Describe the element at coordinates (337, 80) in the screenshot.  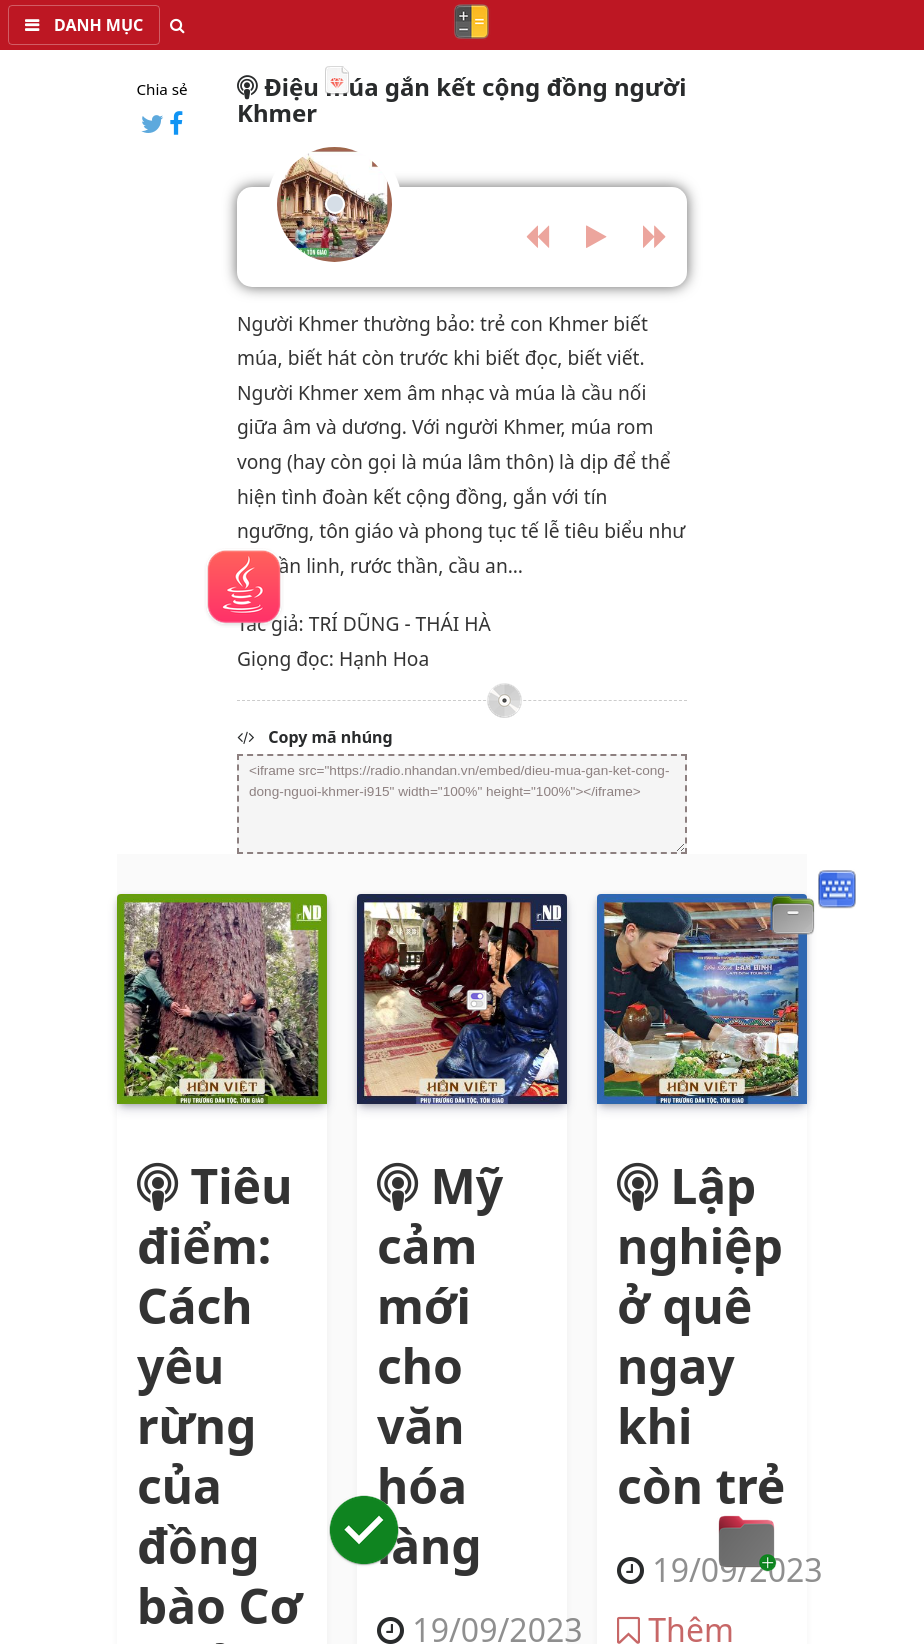
I see `a ruby programming language source file` at that location.